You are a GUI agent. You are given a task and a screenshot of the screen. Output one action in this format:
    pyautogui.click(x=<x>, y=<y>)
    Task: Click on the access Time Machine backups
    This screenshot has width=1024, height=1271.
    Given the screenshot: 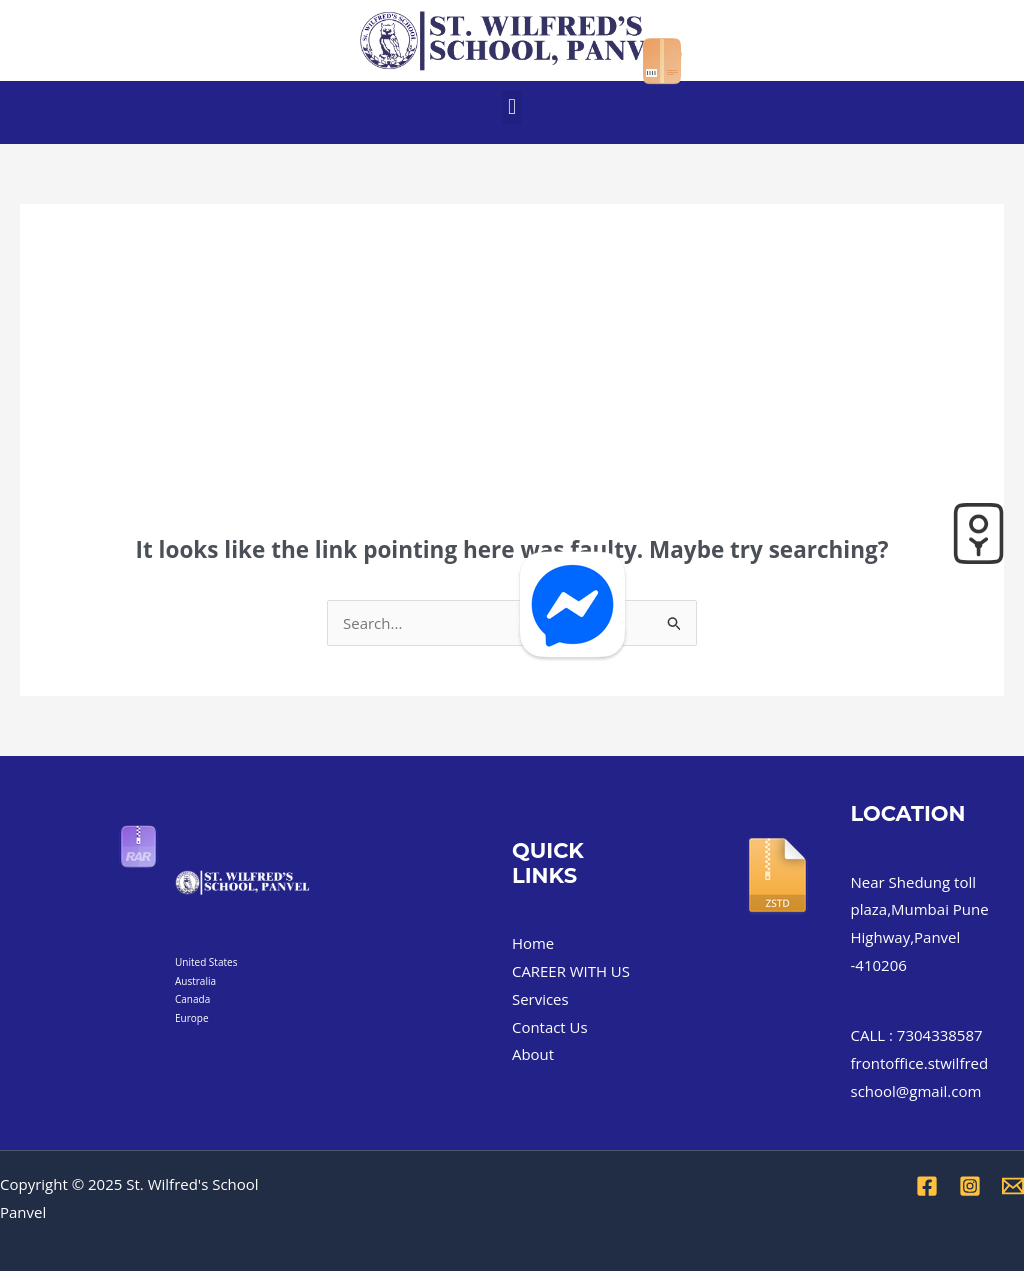 What is the action you would take?
    pyautogui.click(x=980, y=533)
    